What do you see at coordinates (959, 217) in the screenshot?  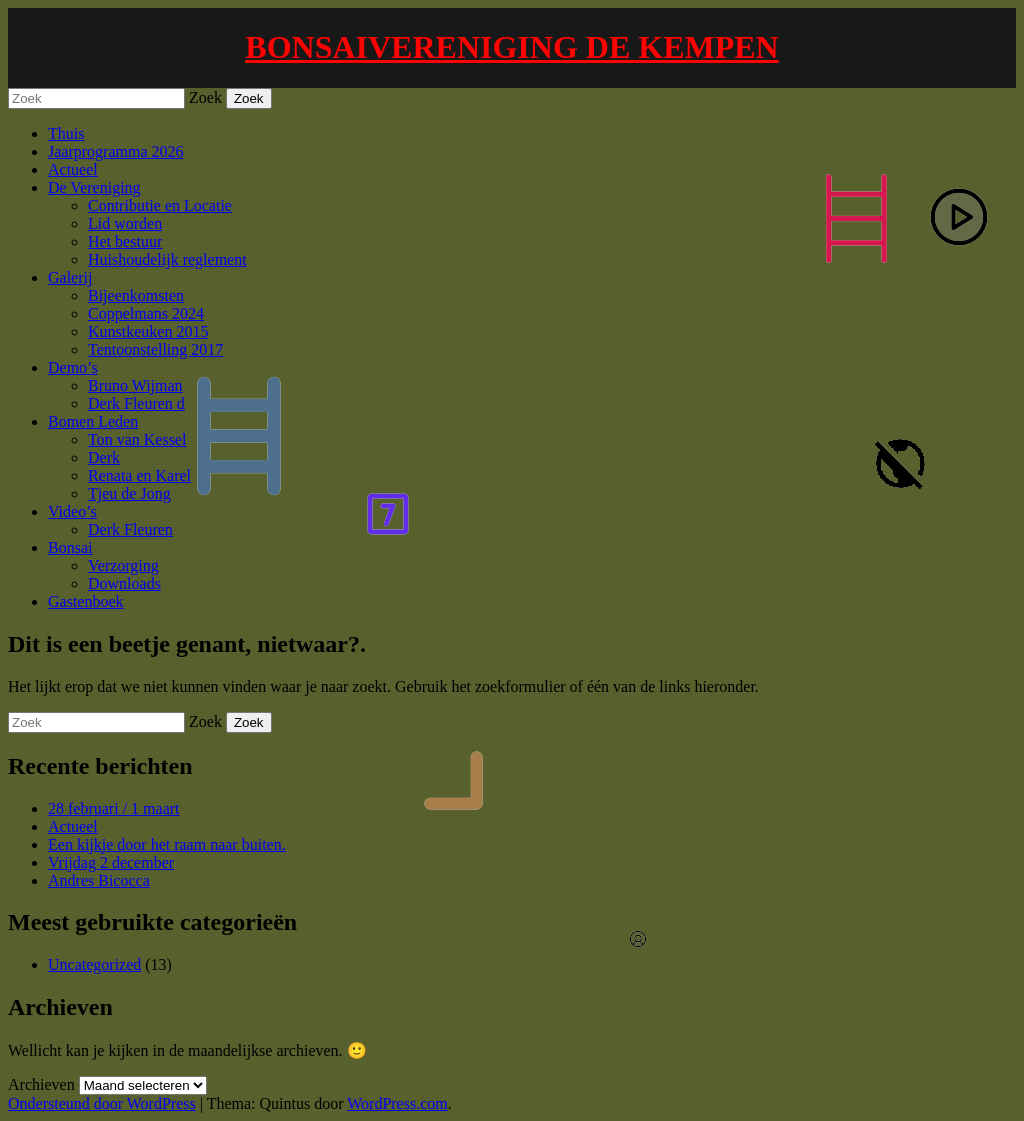 I see `play media or video content` at bounding box center [959, 217].